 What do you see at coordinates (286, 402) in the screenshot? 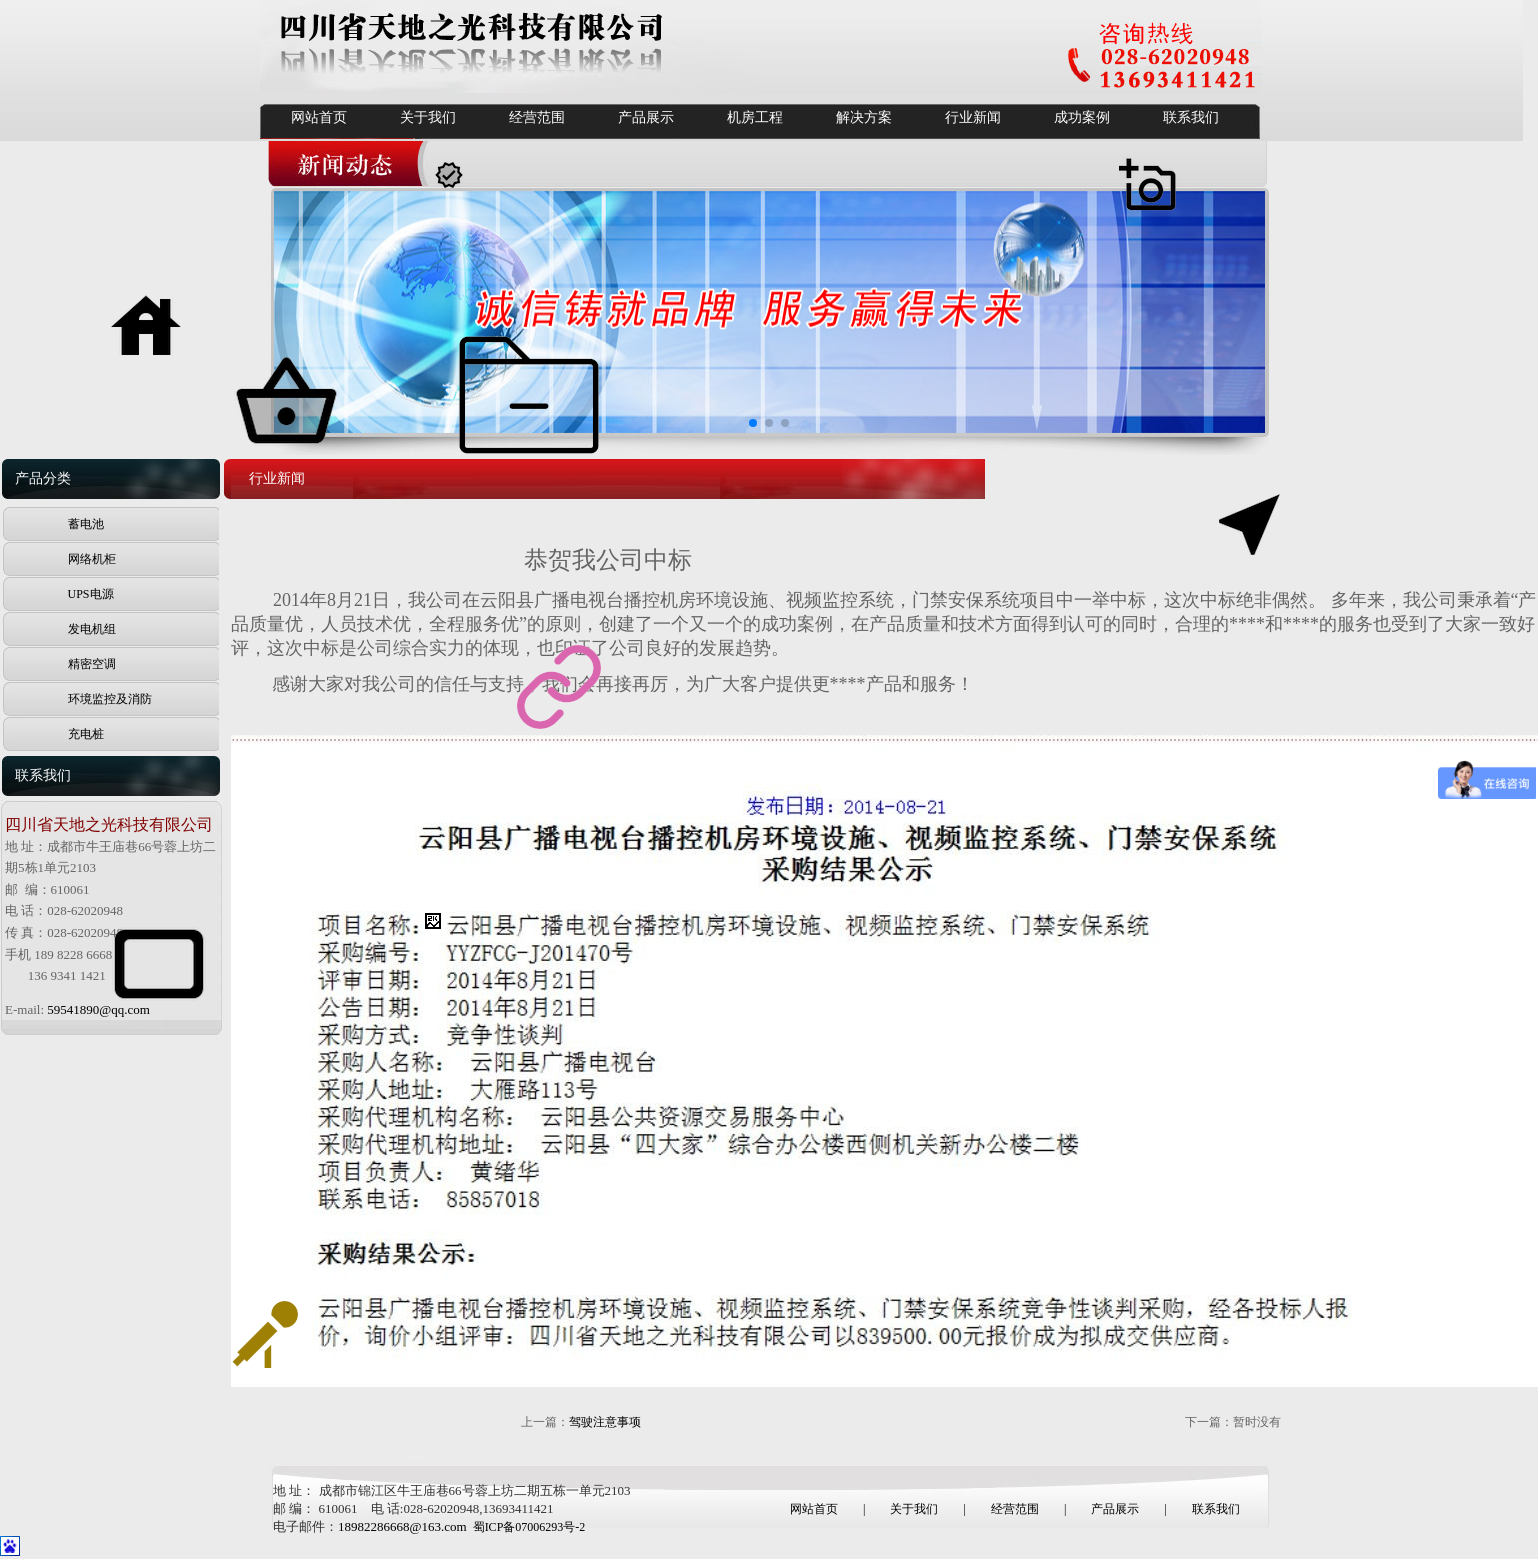
I see `view your shopping basket` at bounding box center [286, 402].